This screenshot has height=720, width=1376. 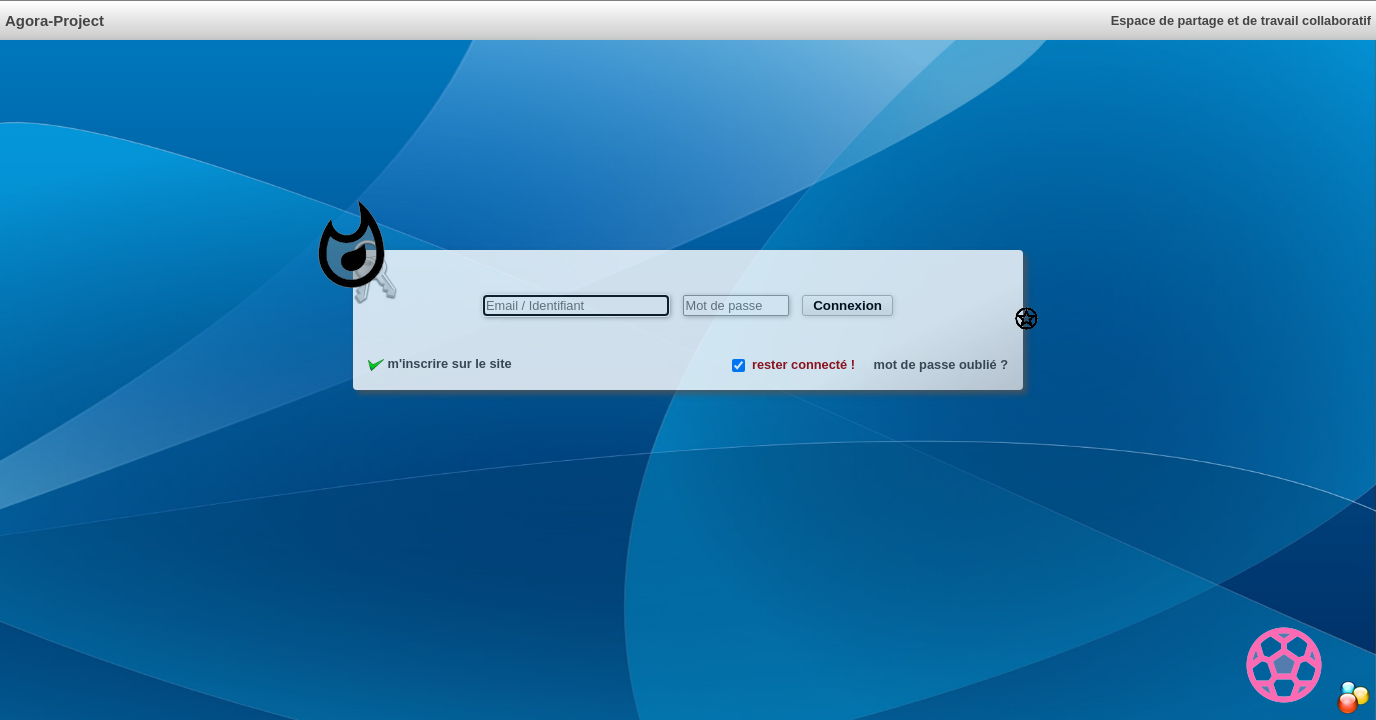 I want to click on access sports or soccer-related content, so click(x=1284, y=665).